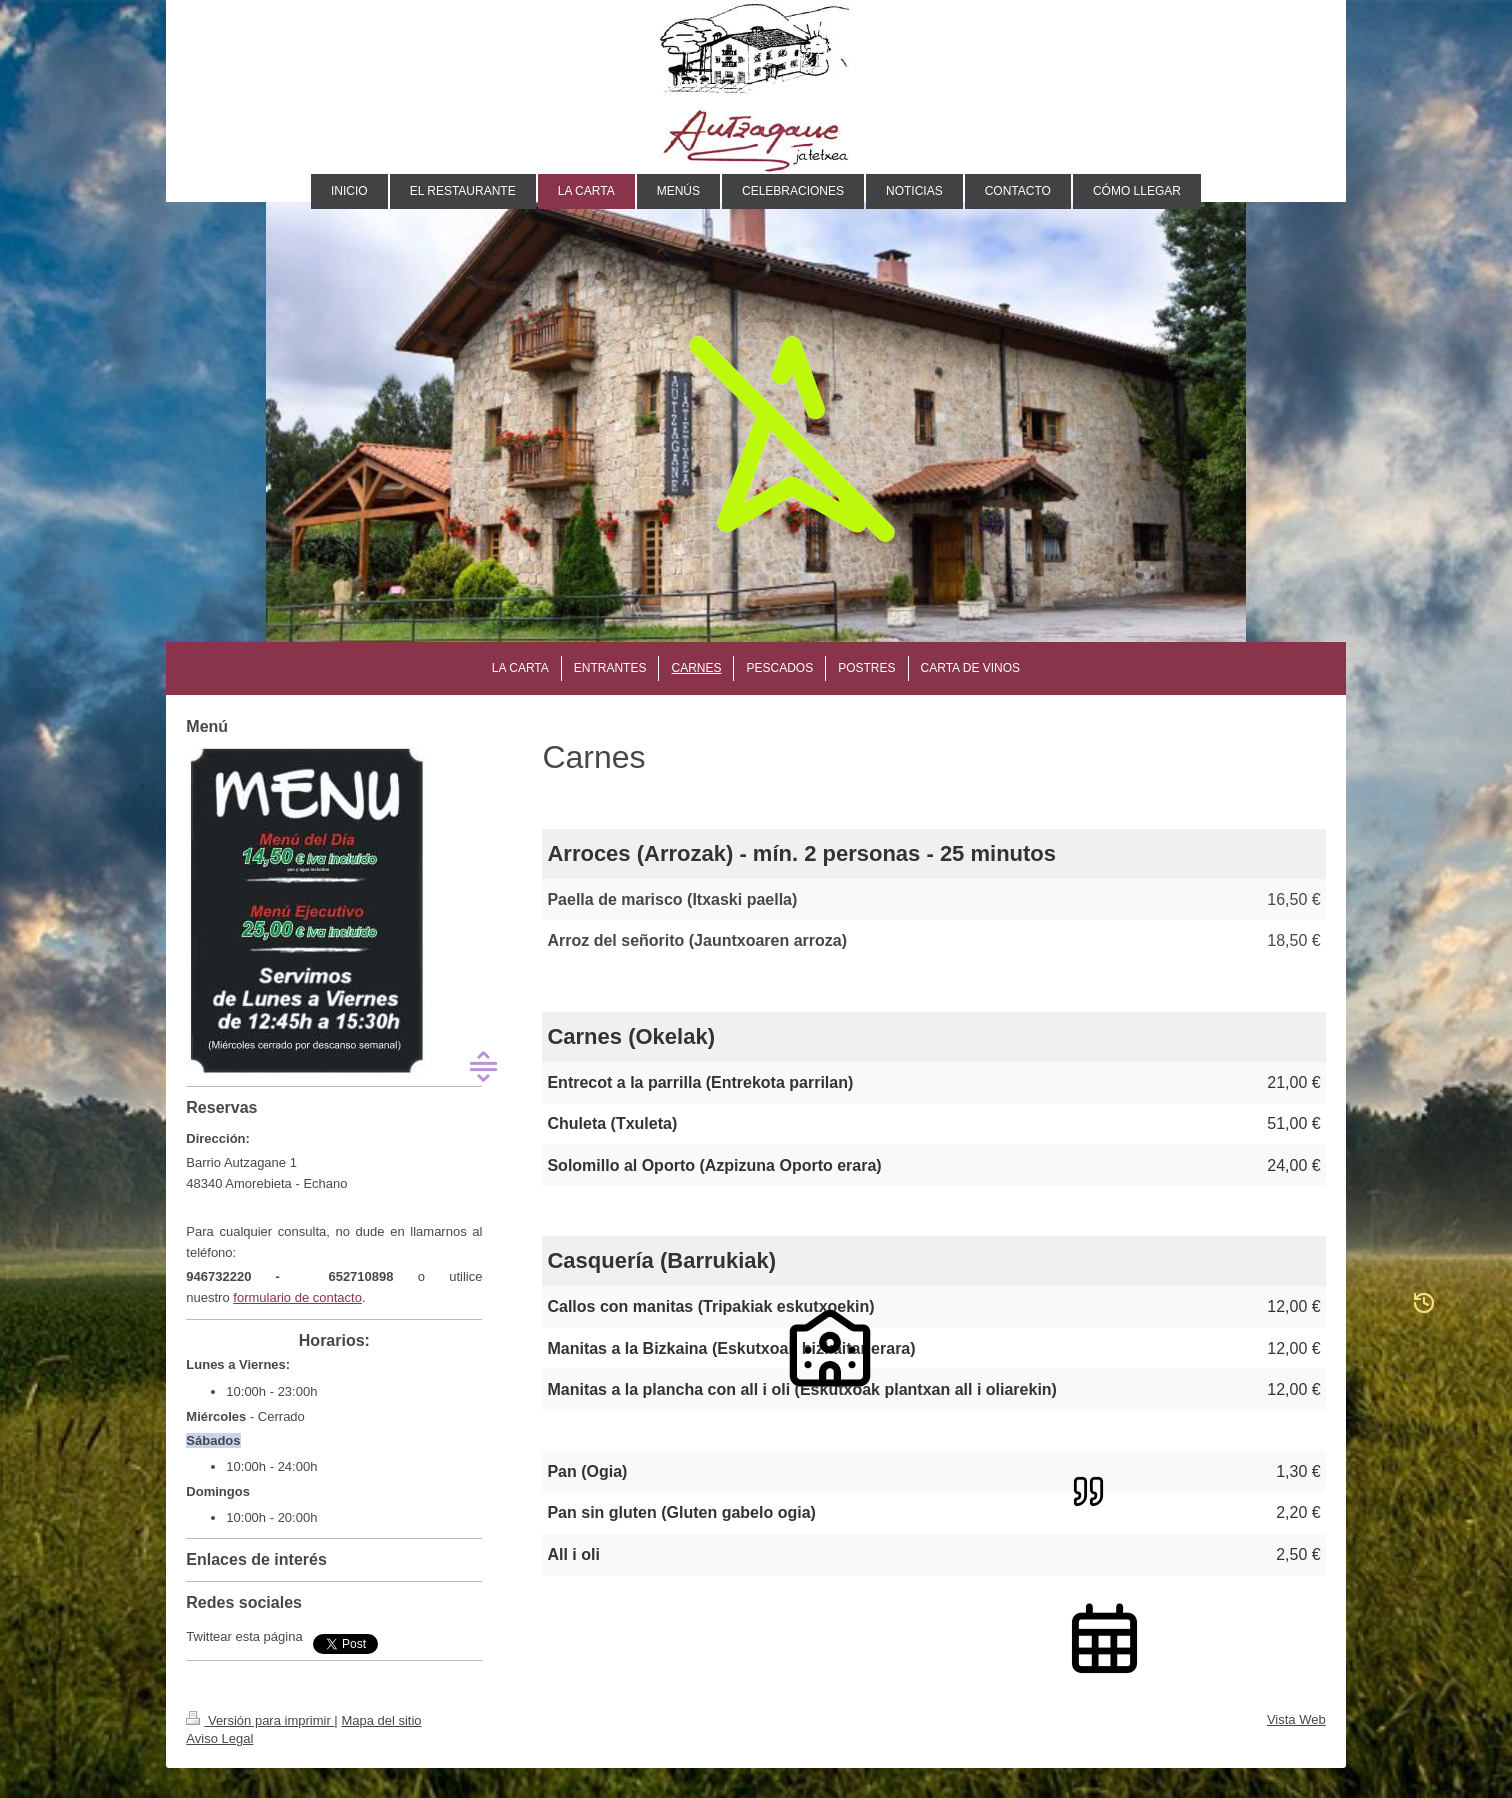 The height and width of the screenshot is (1798, 1512). I want to click on view your browsing or activity history, so click(1424, 1303).